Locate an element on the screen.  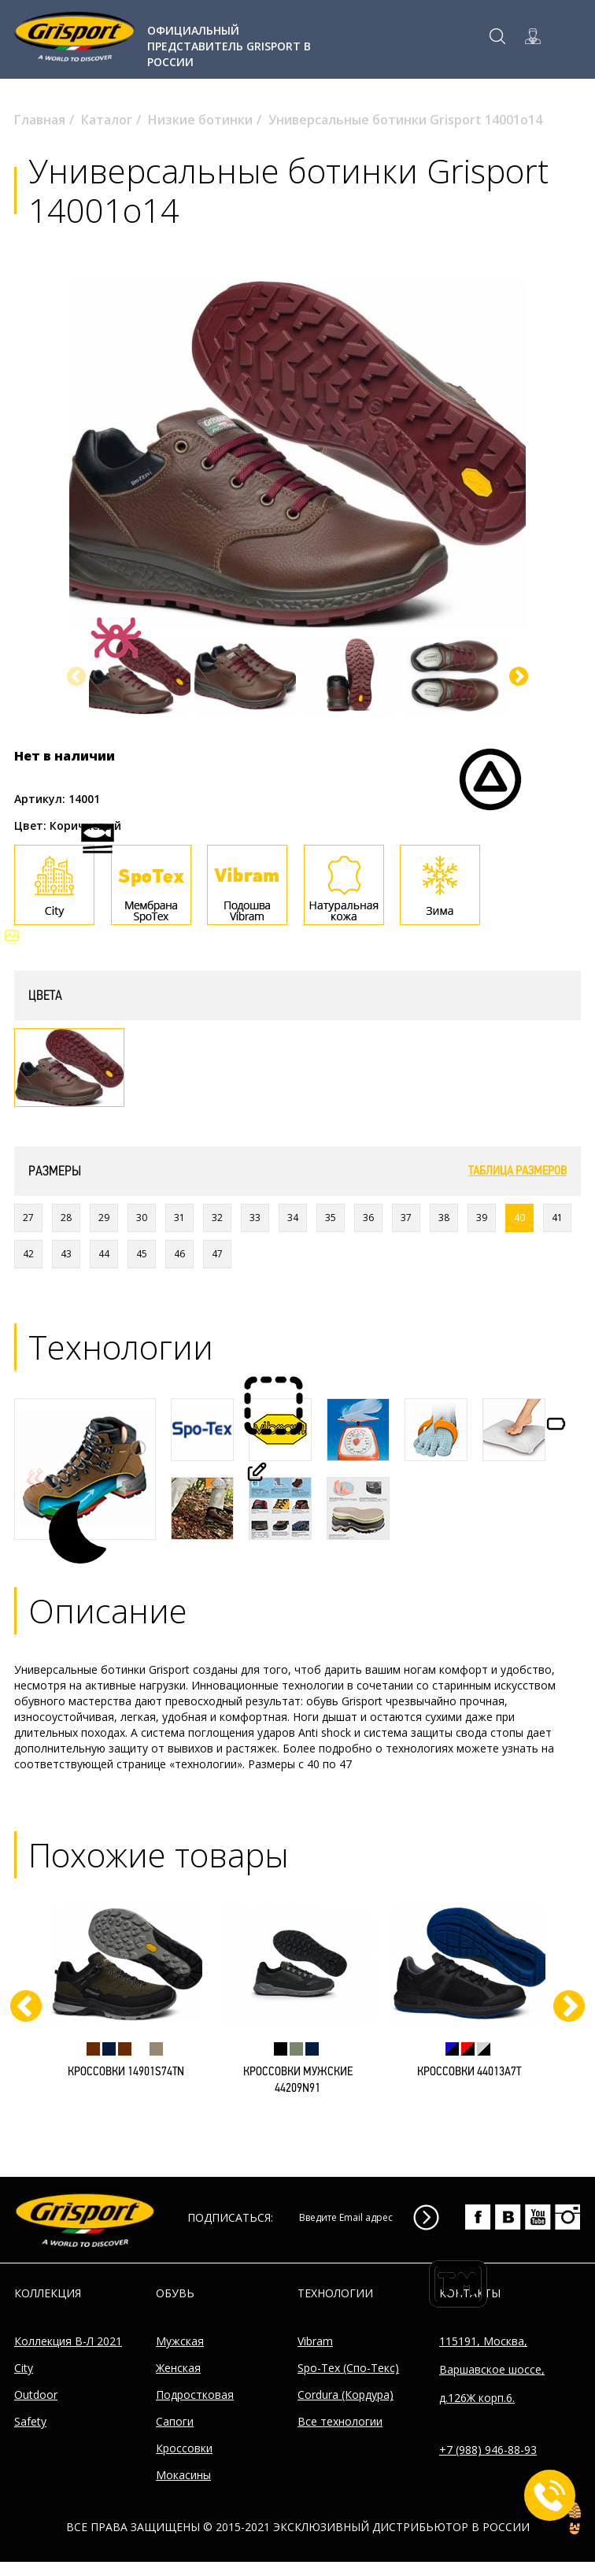
view set meal or food combo options is located at coordinates (98, 838).